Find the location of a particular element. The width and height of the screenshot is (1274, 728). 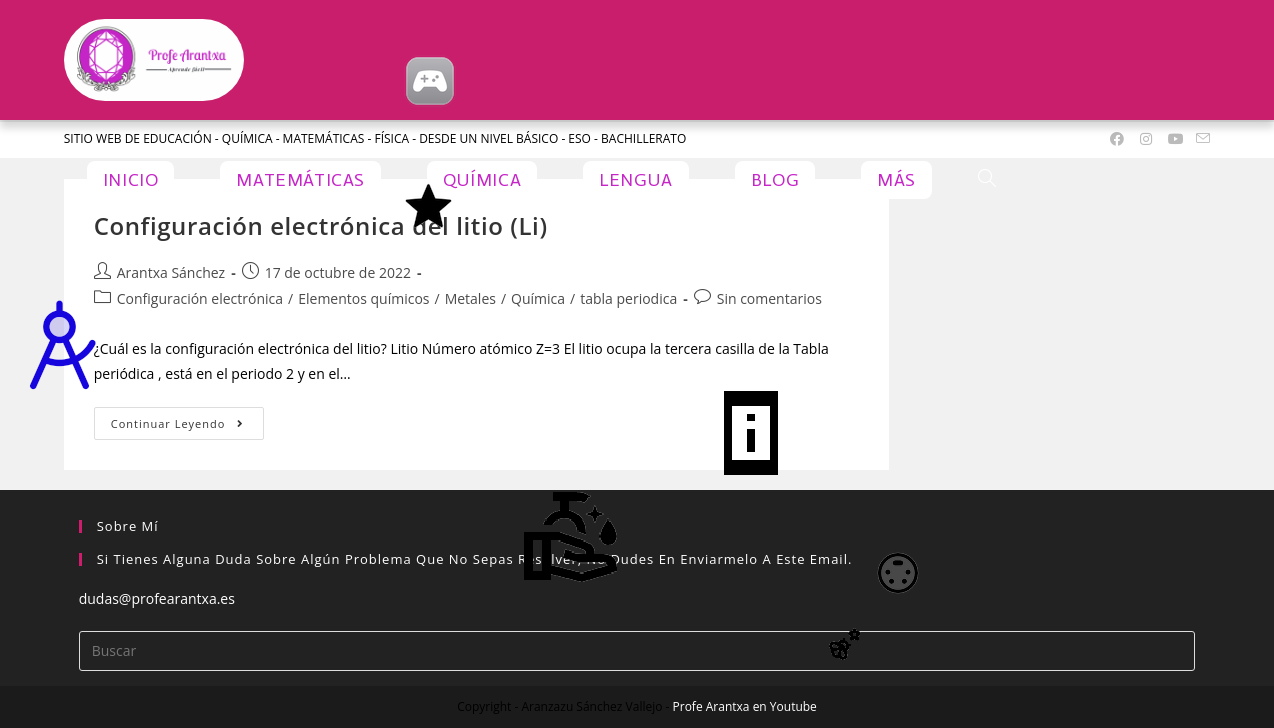

configure s-video input settings is located at coordinates (898, 573).